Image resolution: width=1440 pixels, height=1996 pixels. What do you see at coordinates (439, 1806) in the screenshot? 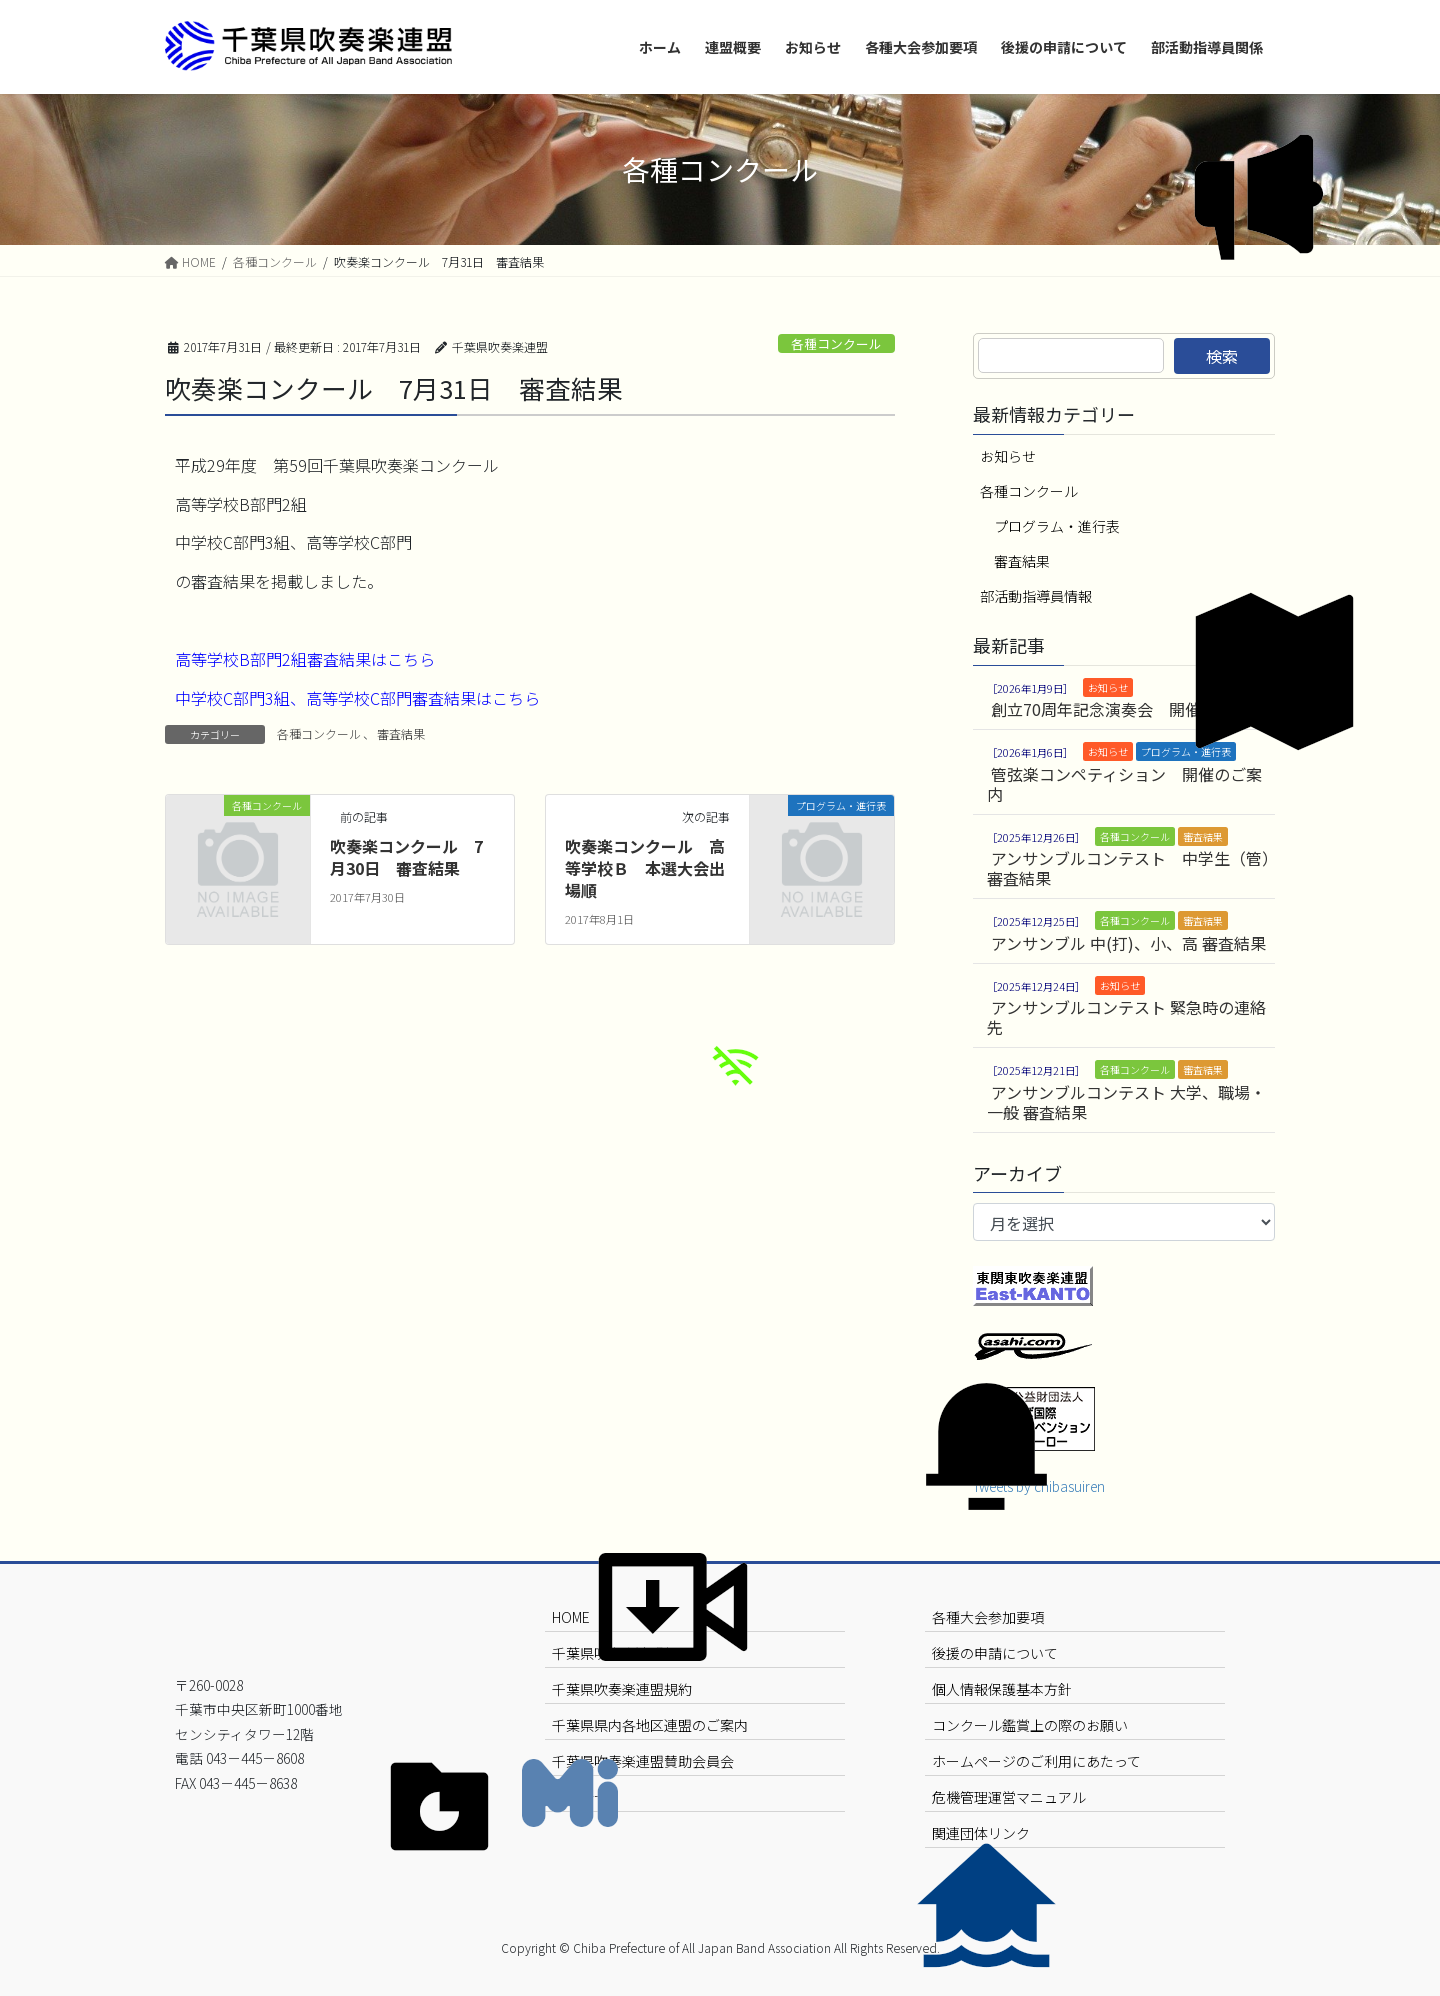
I see `open folder containing charts or analytics` at bounding box center [439, 1806].